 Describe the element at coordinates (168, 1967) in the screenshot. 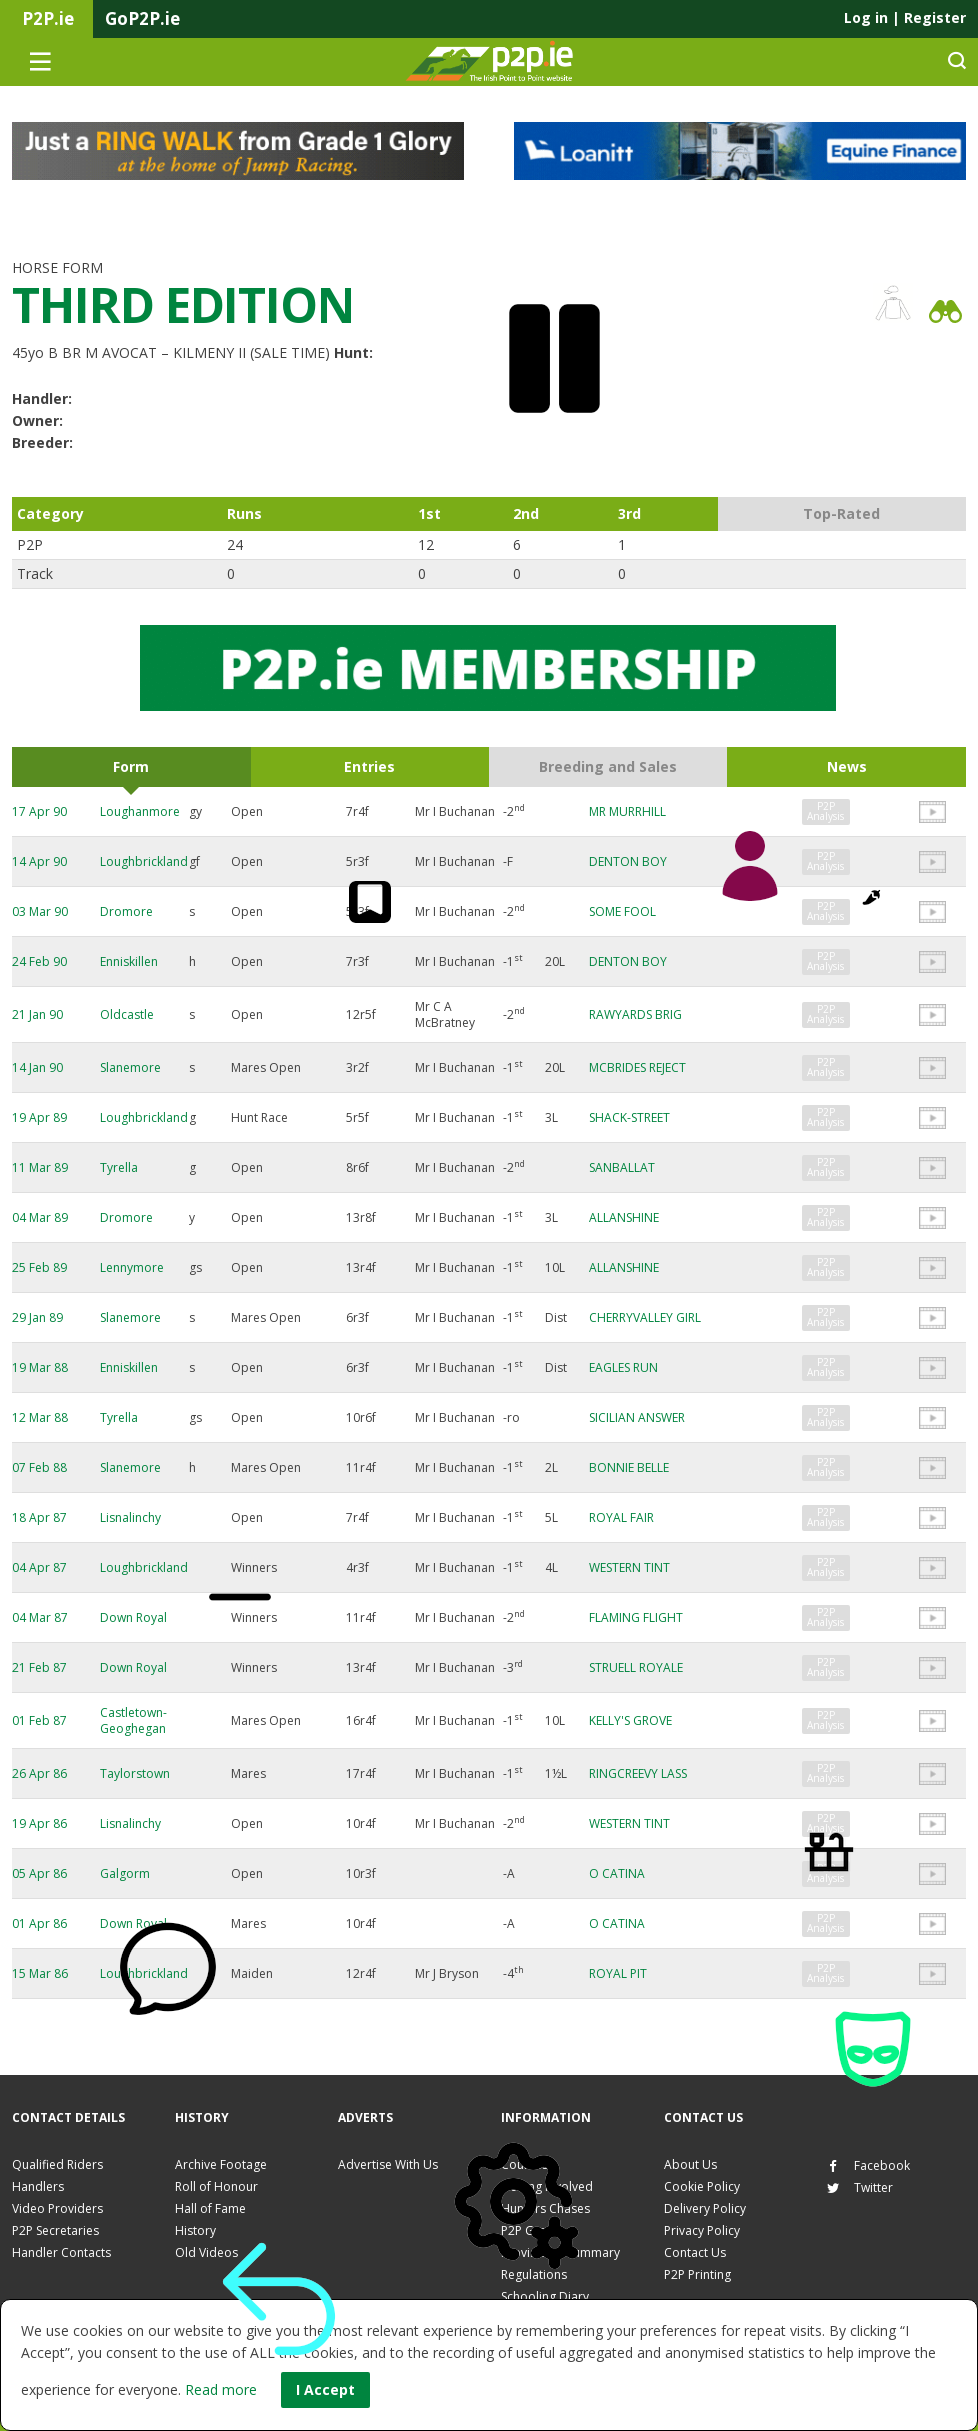

I see `open chat or messaging` at that location.